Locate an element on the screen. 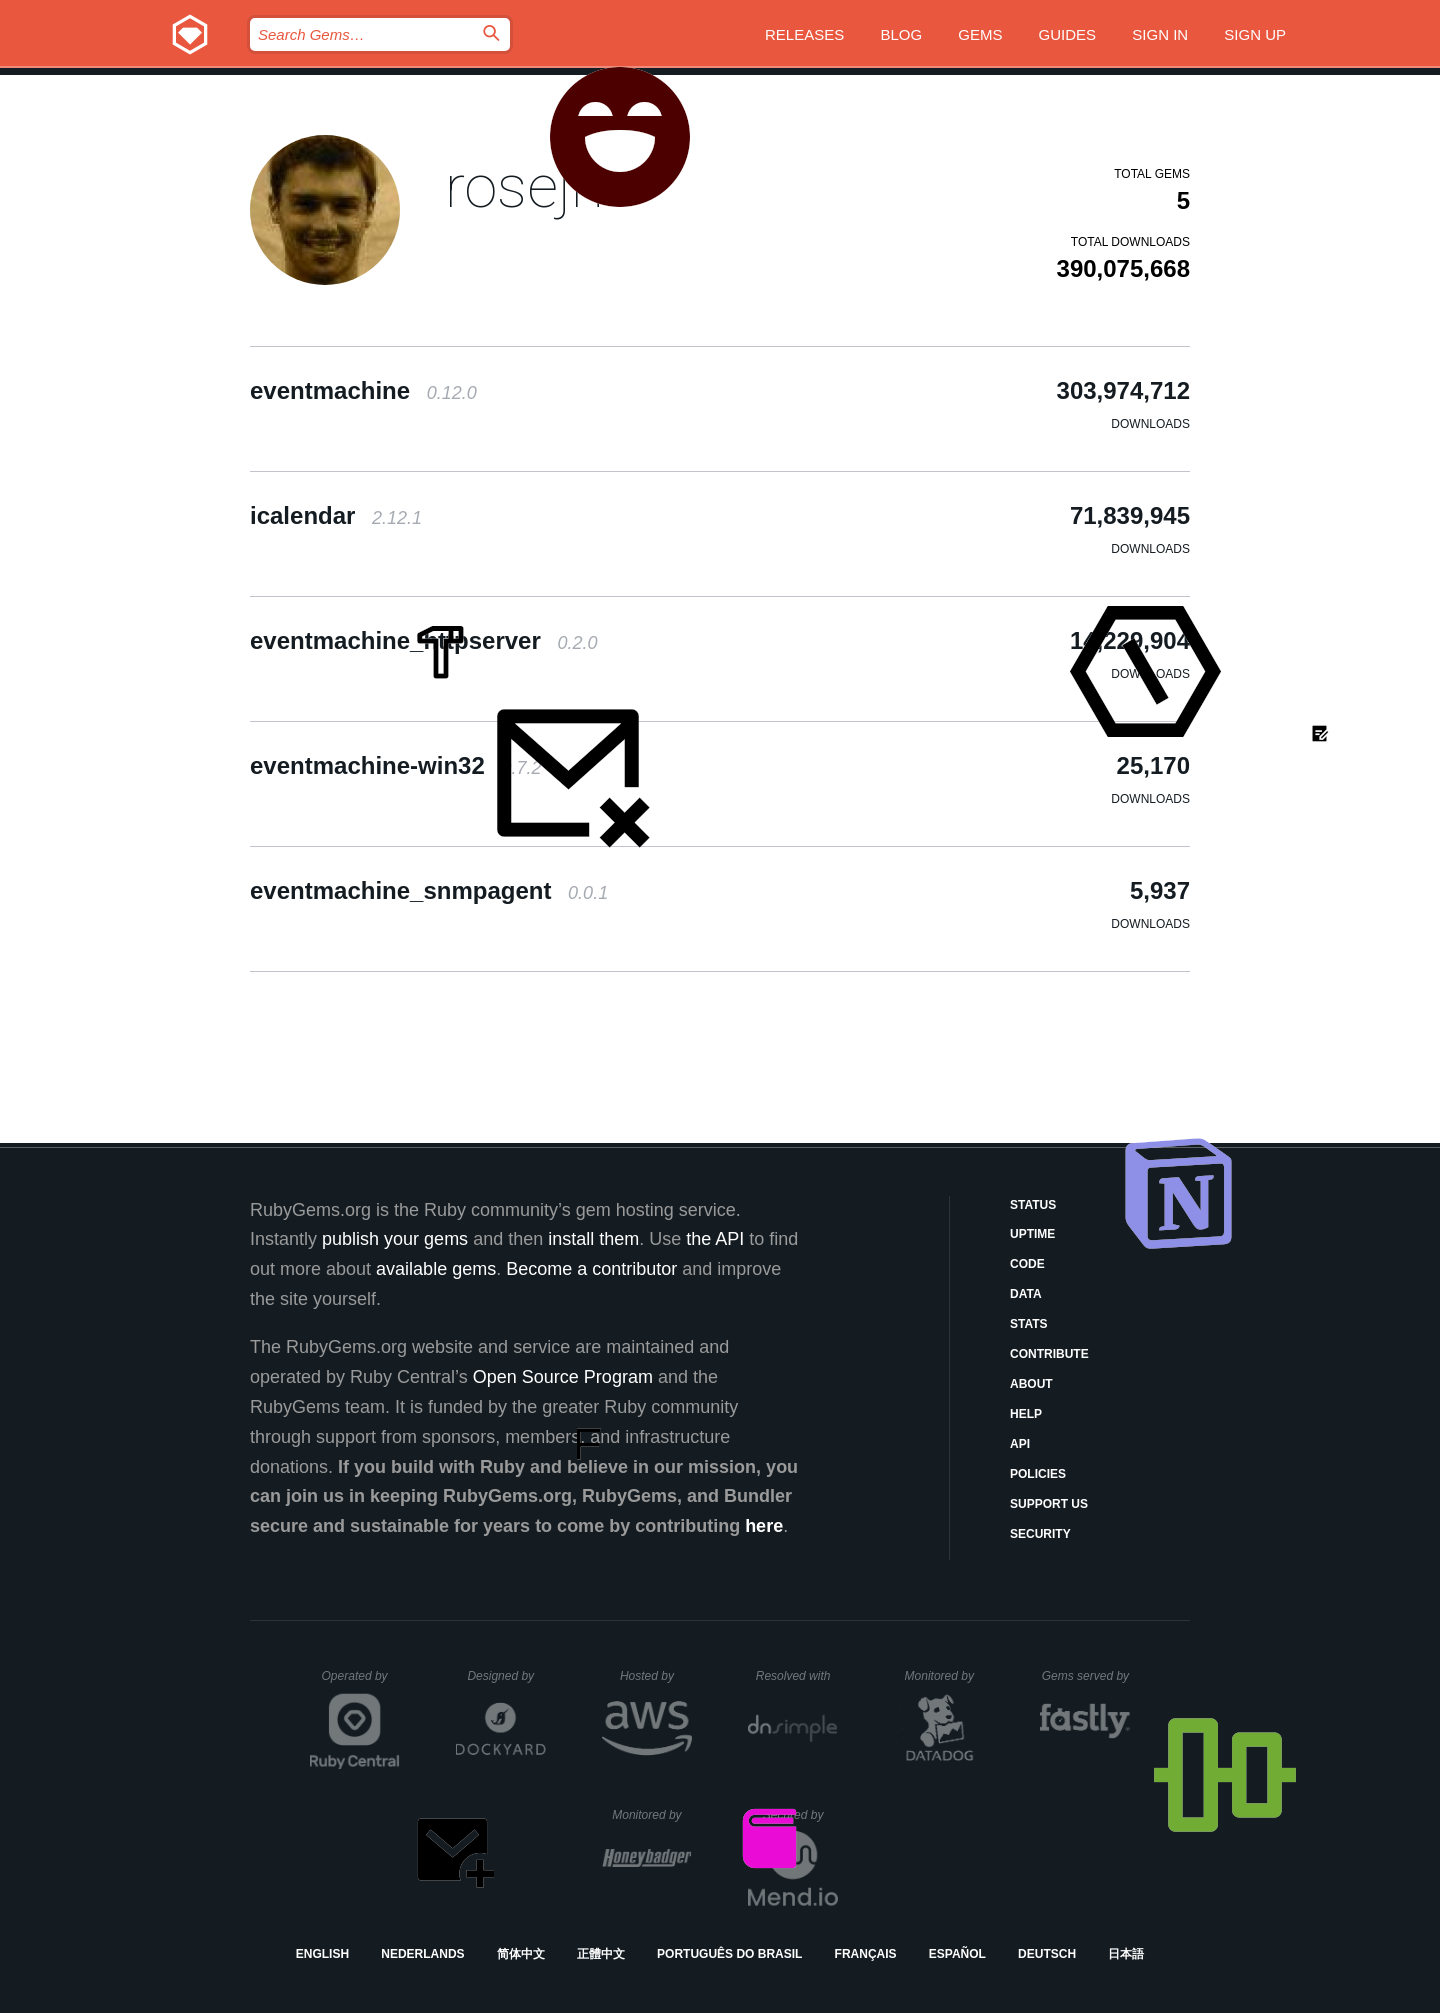  access system settings is located at coordinates (1145, 671).